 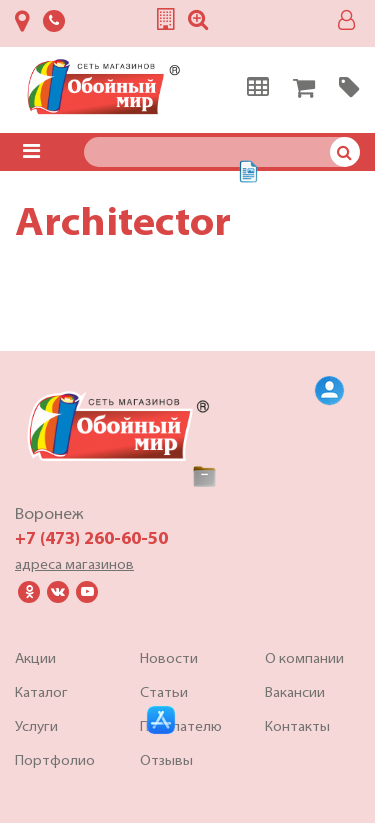 What do you see at coordinates (204, 476) in the screenshot?
I see `open file manager application` at bounding box center [204, 476].